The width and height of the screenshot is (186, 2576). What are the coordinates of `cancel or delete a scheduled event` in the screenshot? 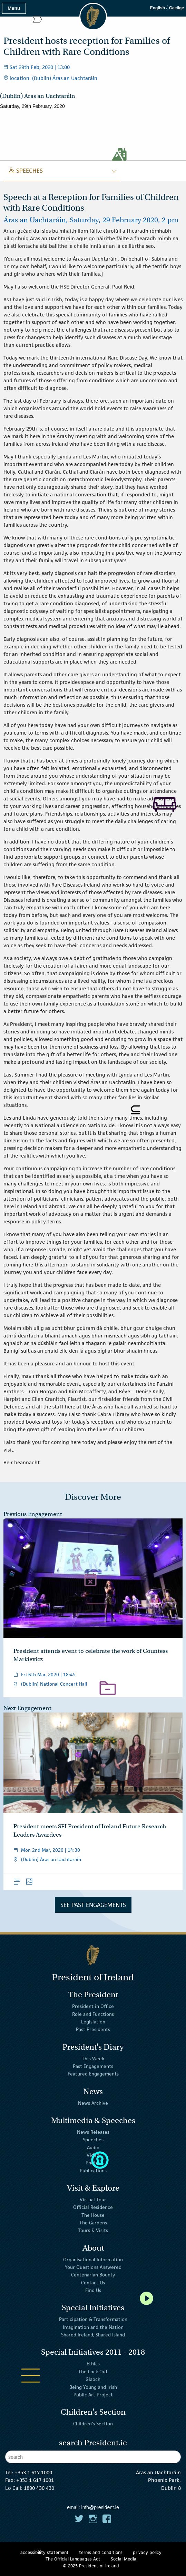 It's located at (90, 1580).